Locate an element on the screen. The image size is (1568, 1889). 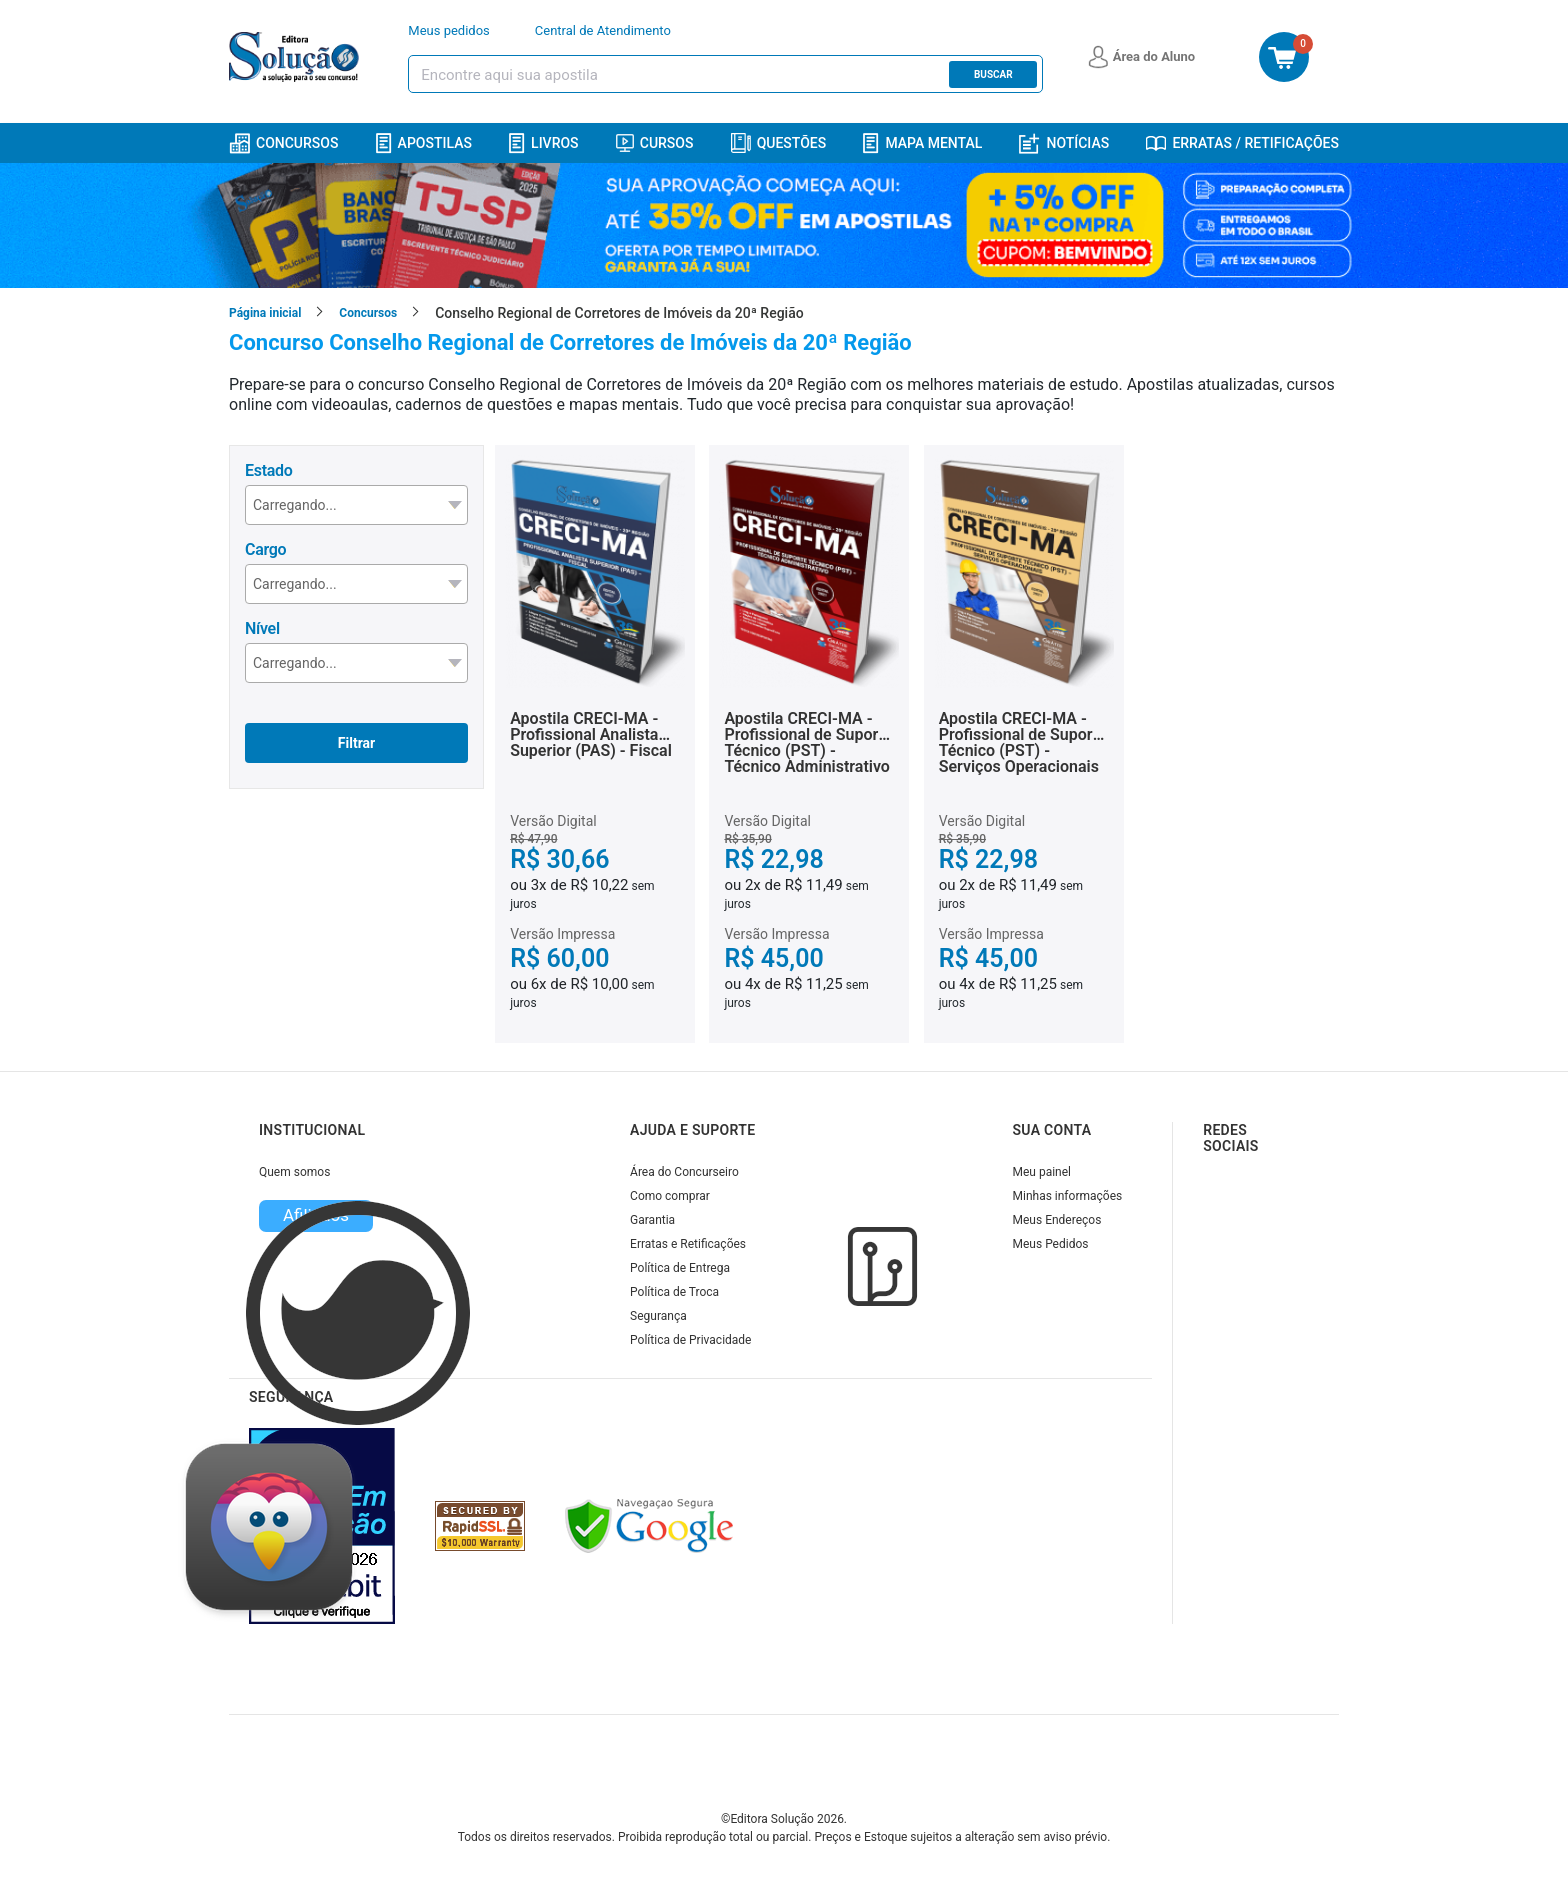
open gitg version control application is located at coordinates (882, 1266).